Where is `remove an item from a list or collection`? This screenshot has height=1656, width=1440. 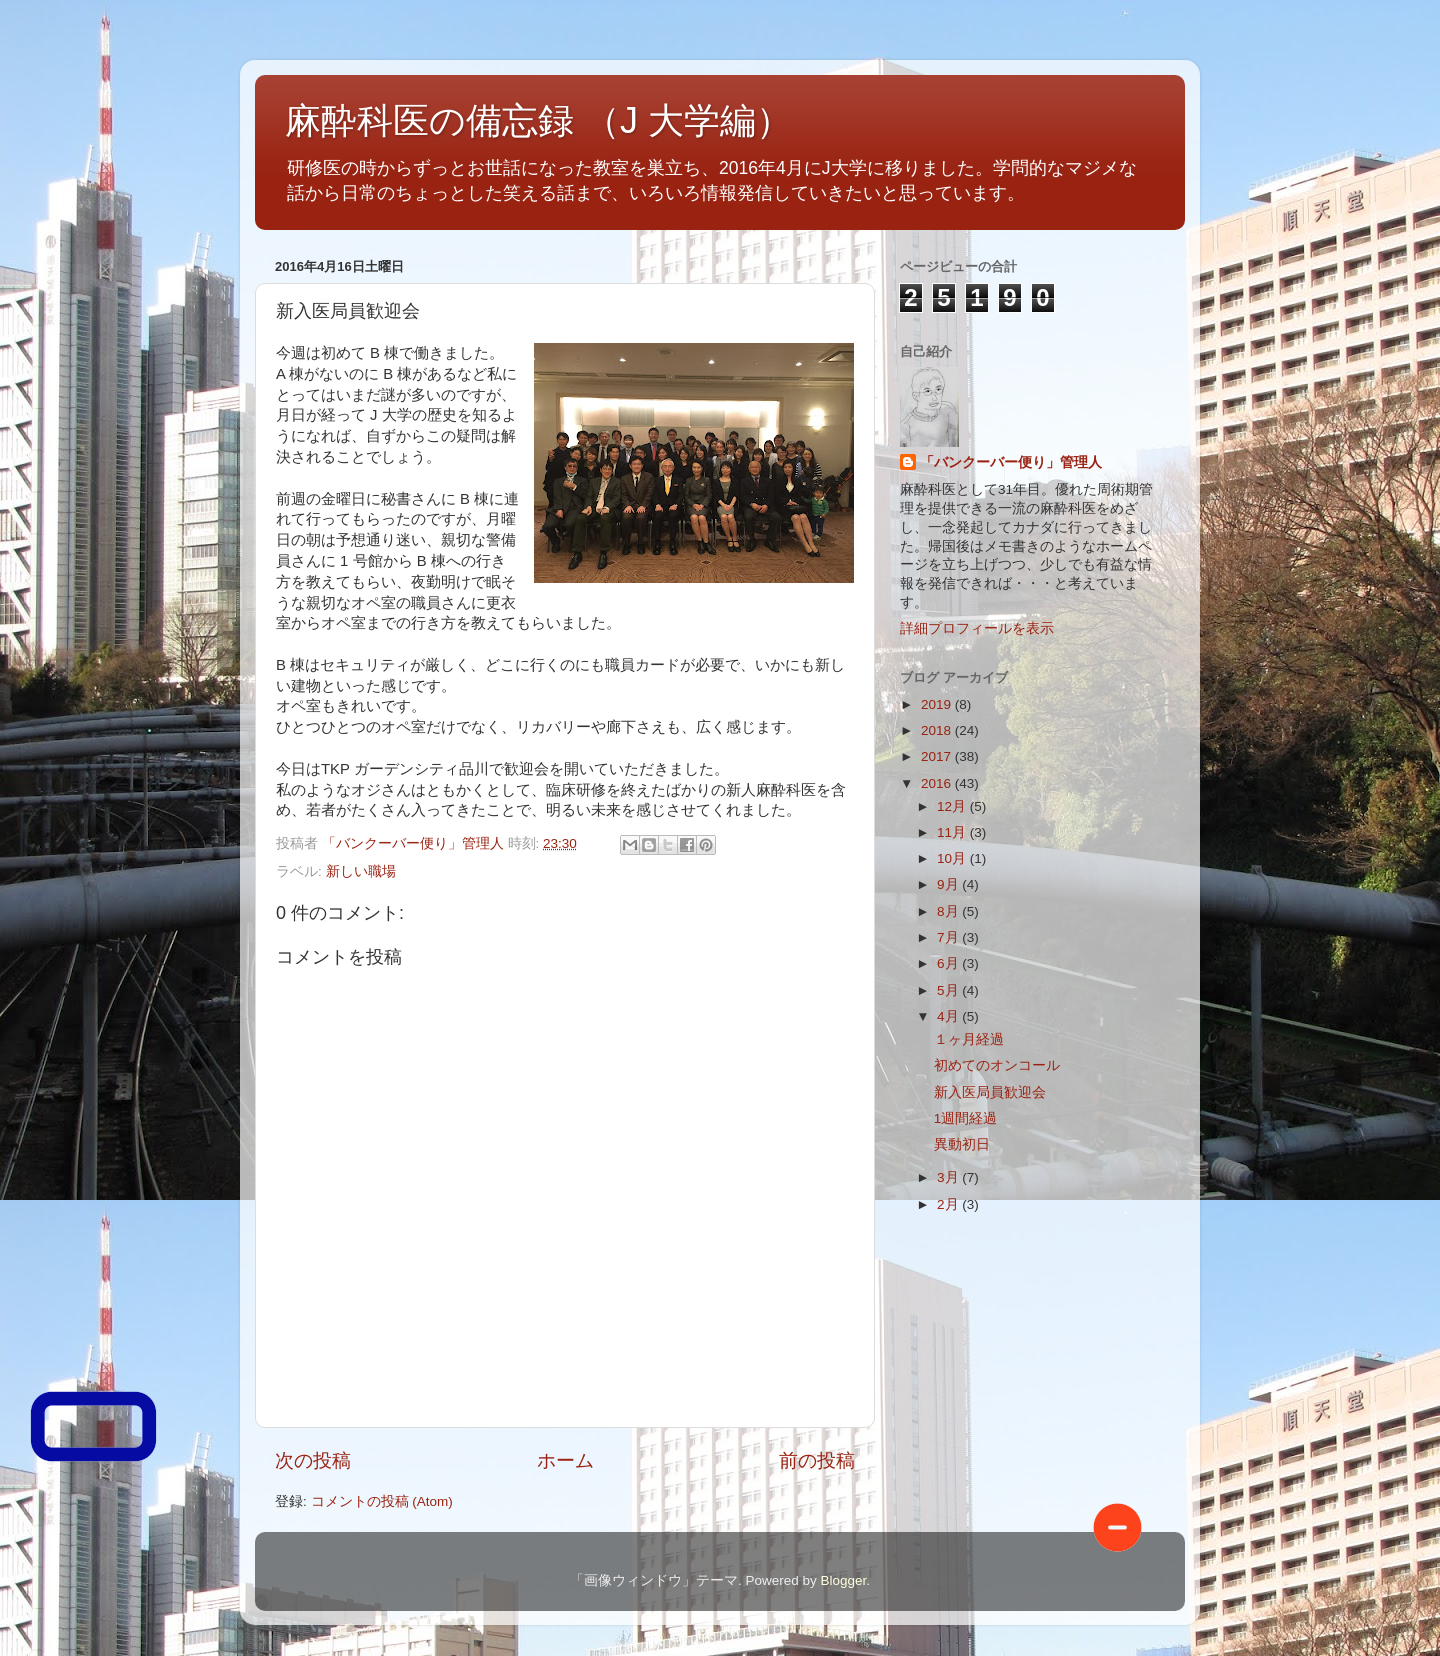 remove an item from a list or collection is located at coordinates (1117, 1527).